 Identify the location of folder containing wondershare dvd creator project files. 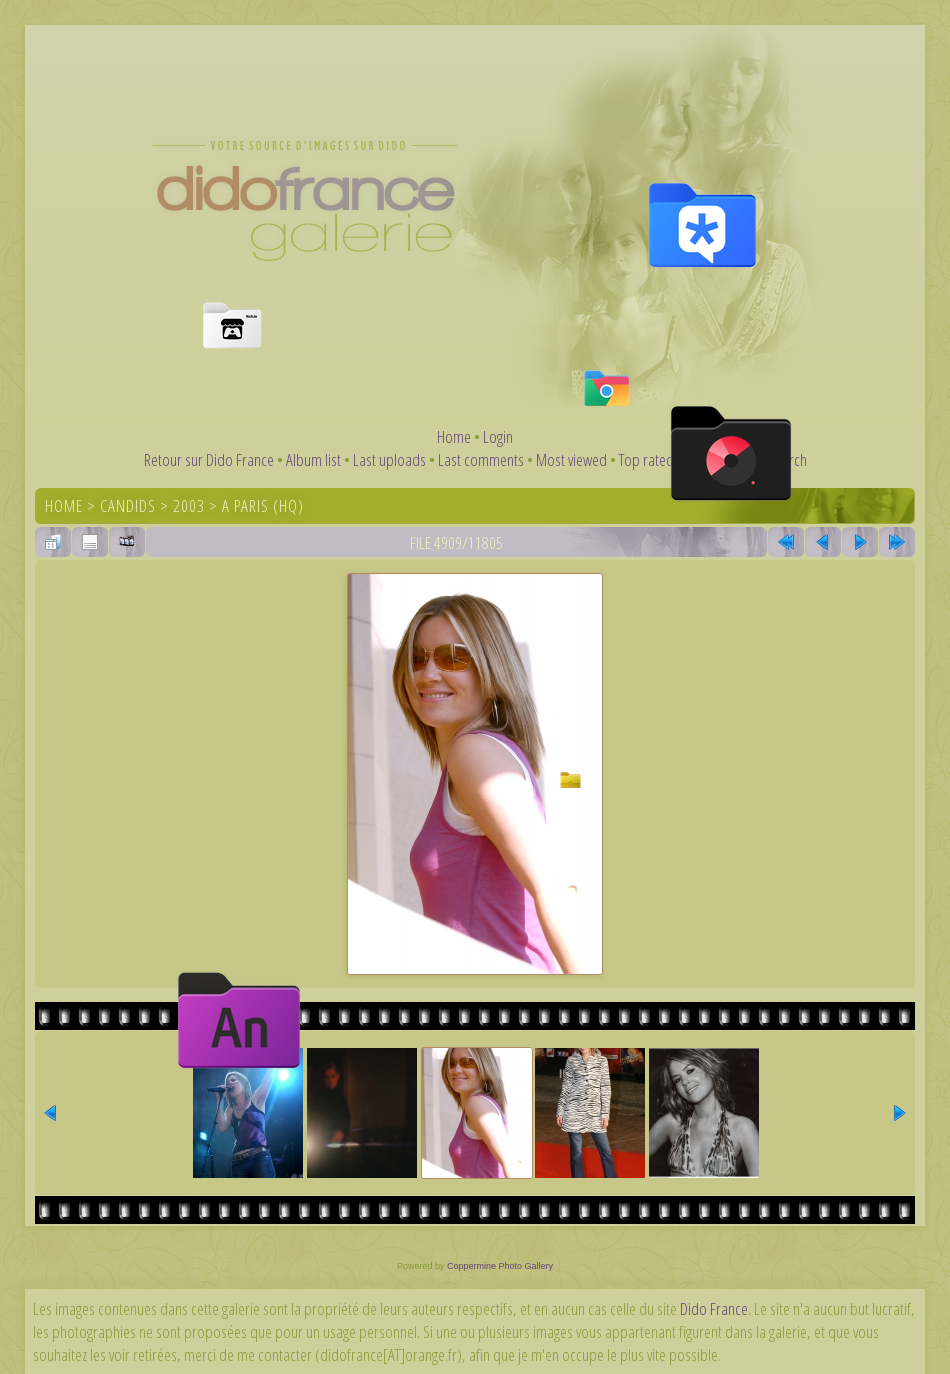
(730, 456).